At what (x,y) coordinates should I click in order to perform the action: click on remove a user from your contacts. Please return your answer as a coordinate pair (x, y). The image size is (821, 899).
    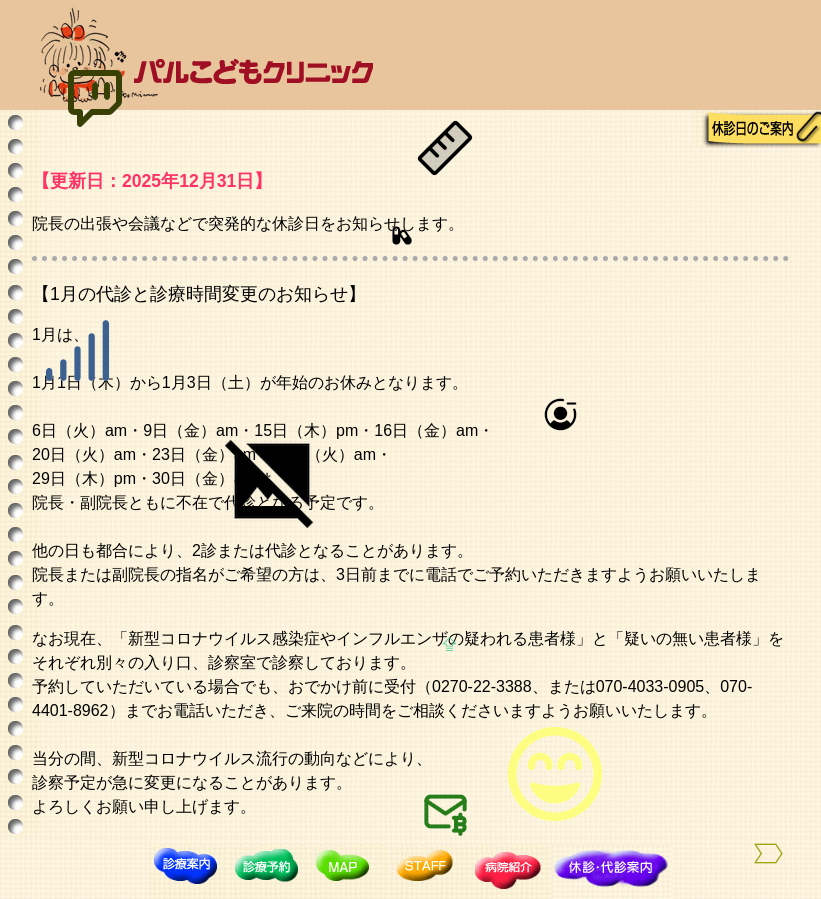
    Looking at the image, I should click on (560, 414).